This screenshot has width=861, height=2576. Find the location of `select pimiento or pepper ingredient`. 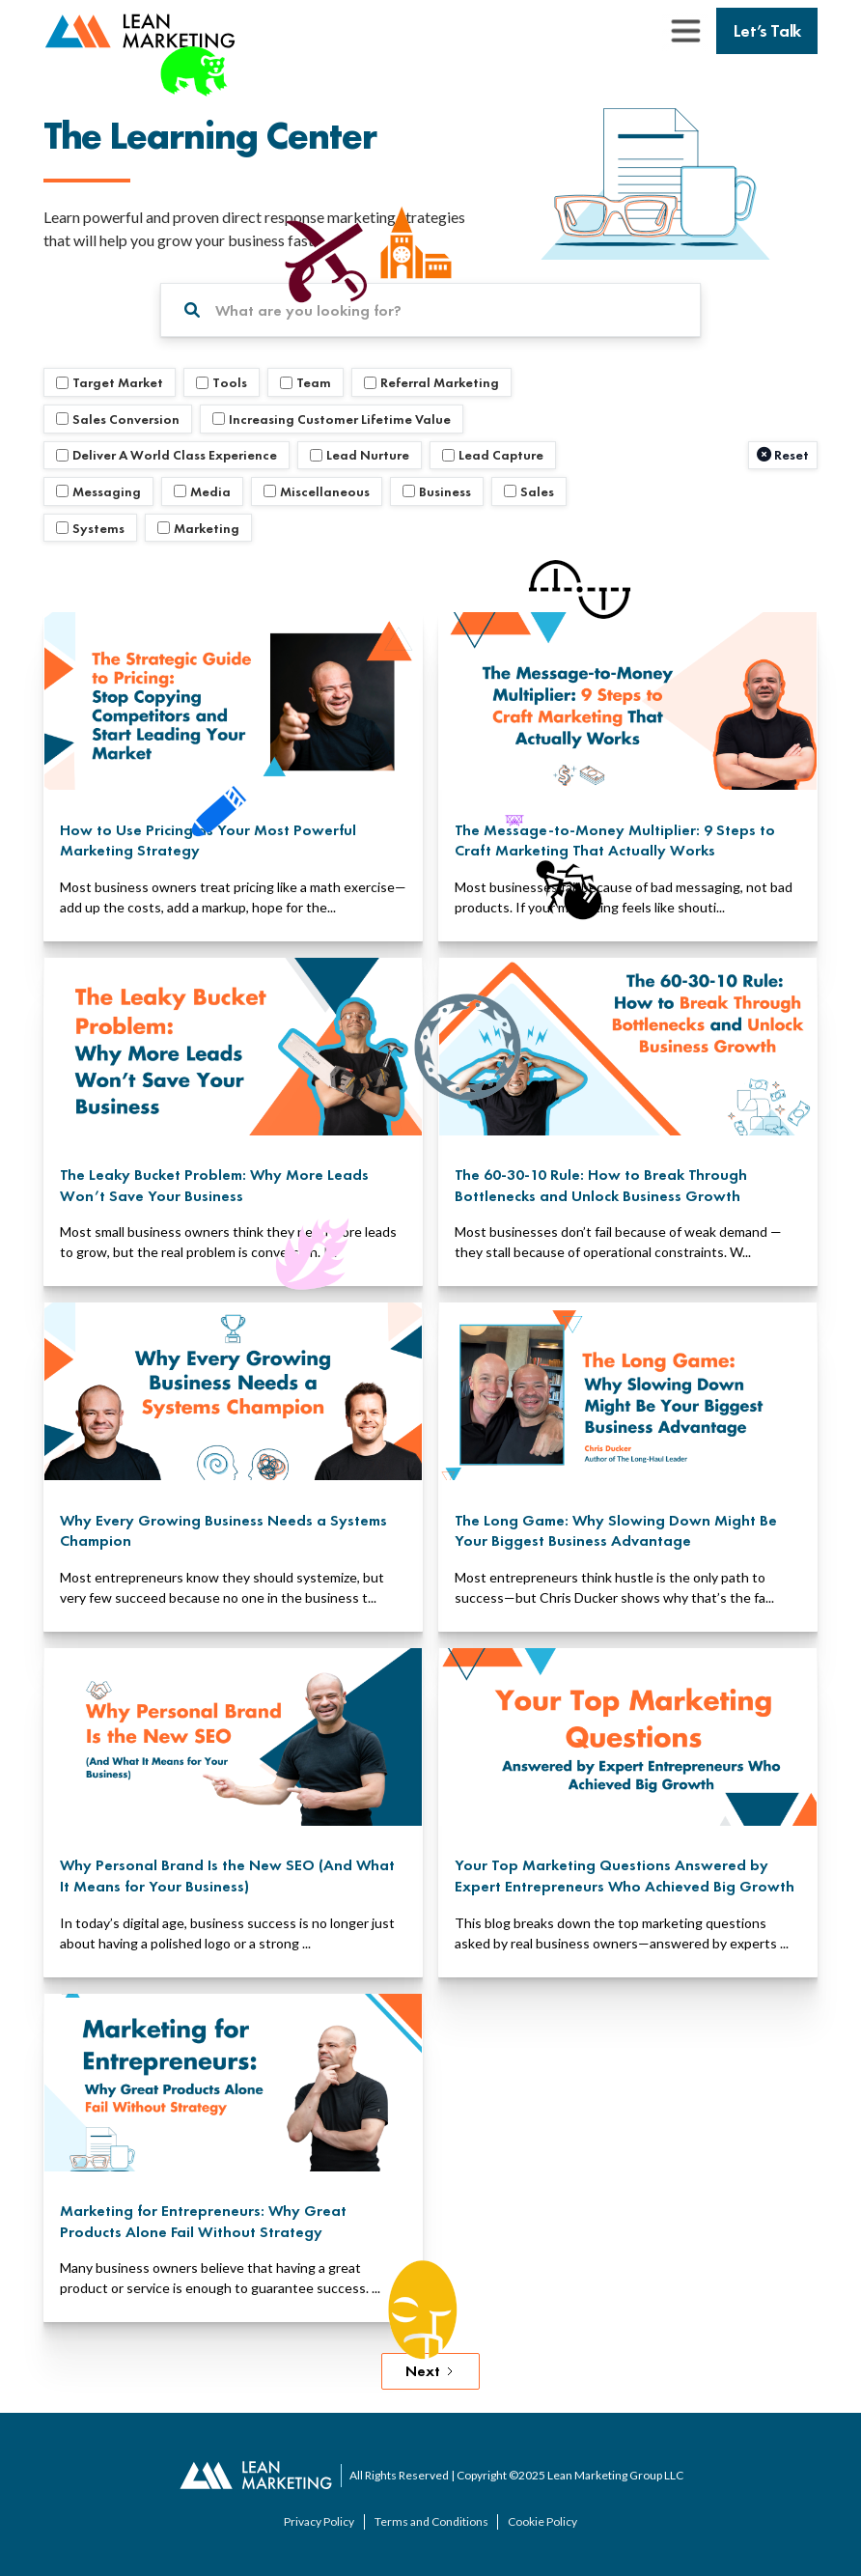

select pimiento or pepper ingredient is located at coordinates (312, 1253).